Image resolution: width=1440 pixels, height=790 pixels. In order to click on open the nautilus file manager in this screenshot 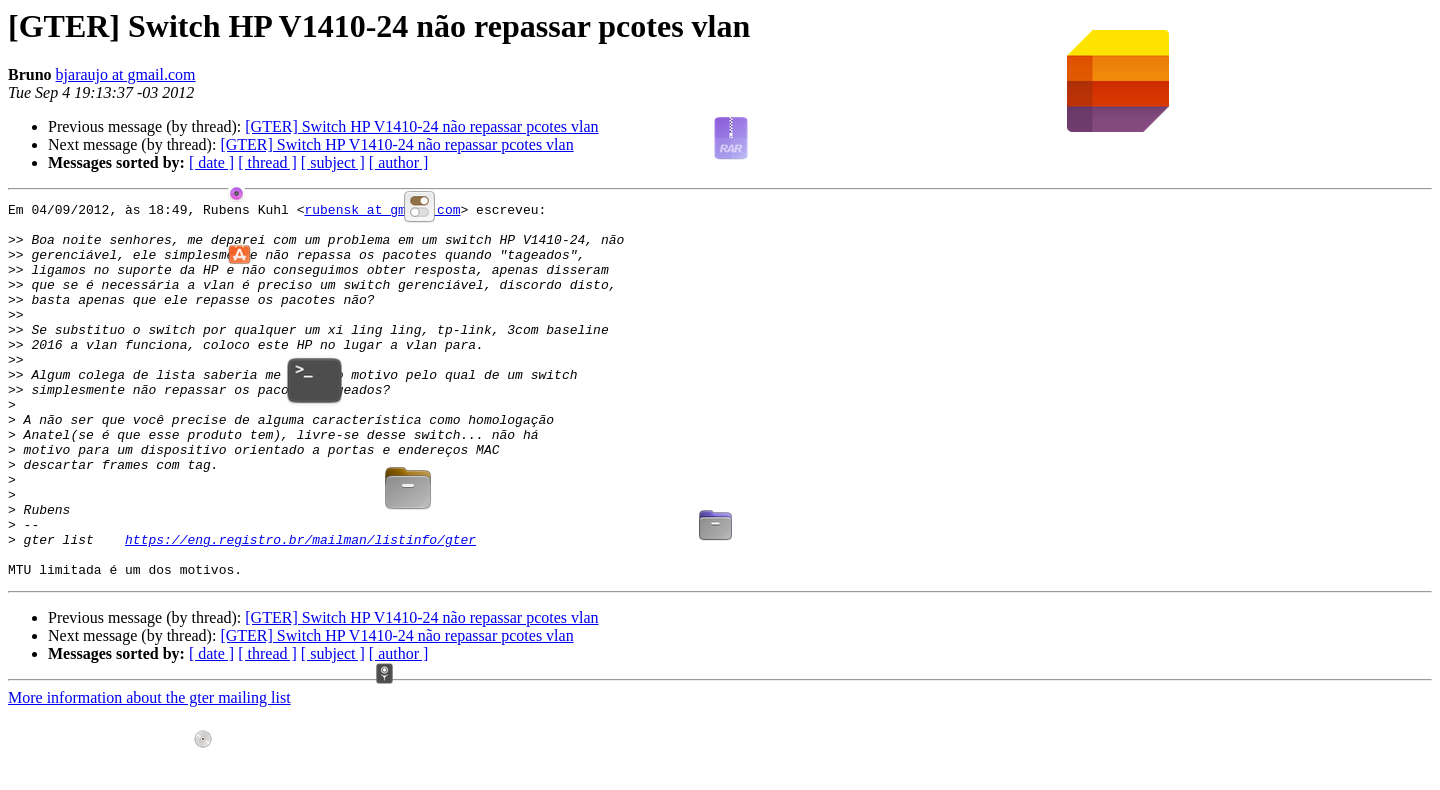, I will do `click(715, 524)`.